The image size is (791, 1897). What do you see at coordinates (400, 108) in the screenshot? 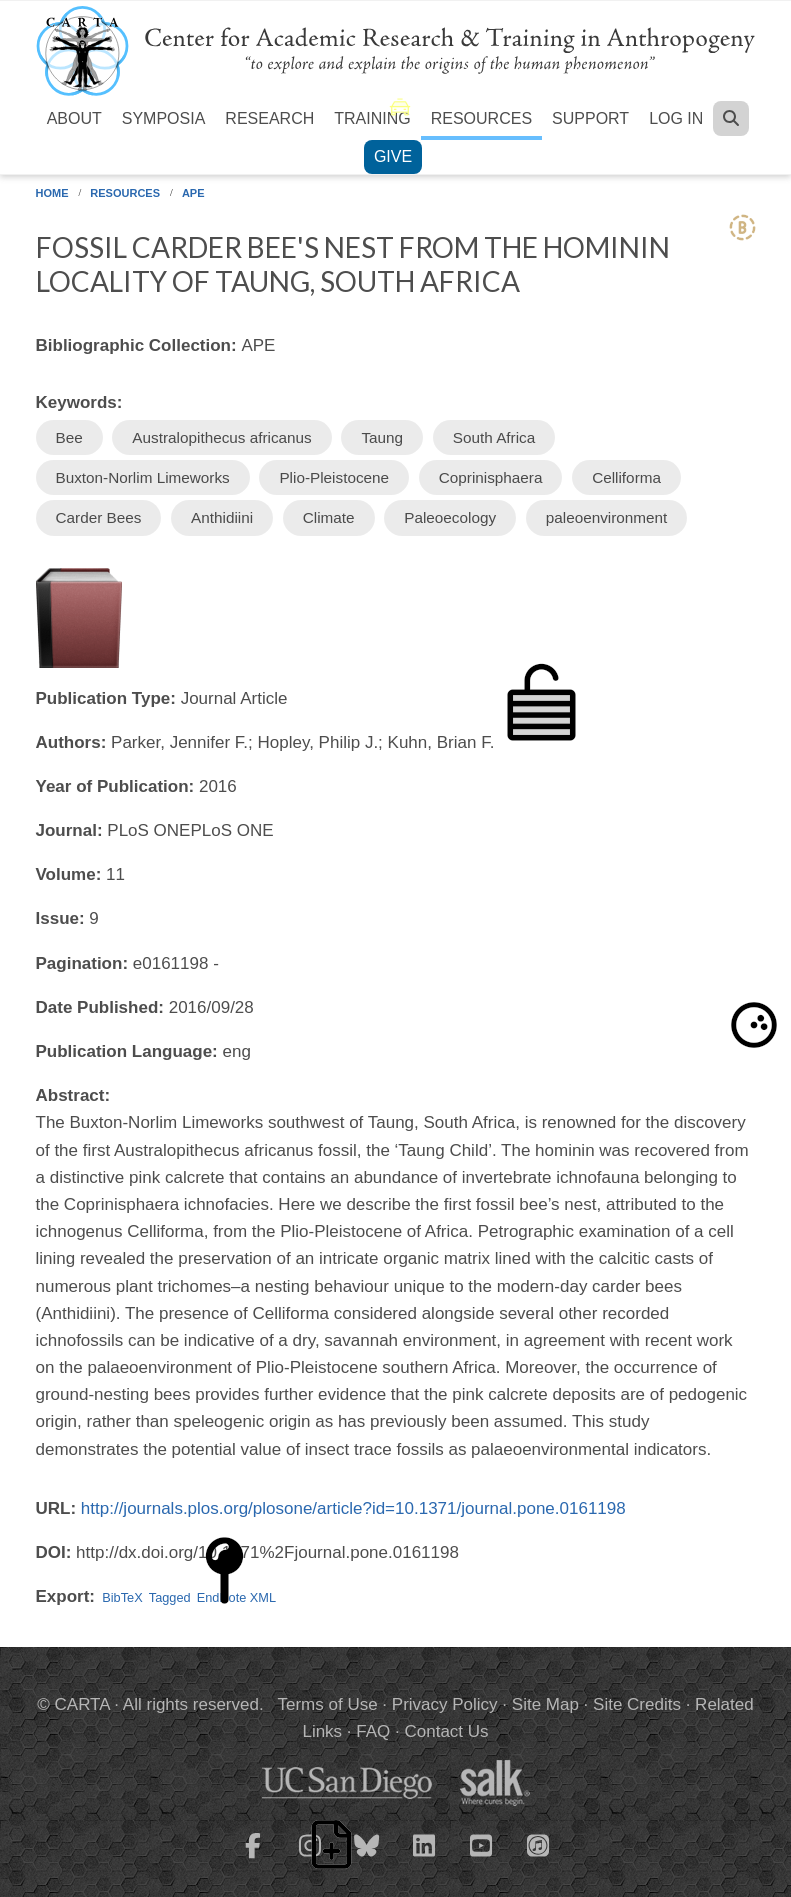
I see `indicates police or emergency services nearby` at bounding box center [400, 108].